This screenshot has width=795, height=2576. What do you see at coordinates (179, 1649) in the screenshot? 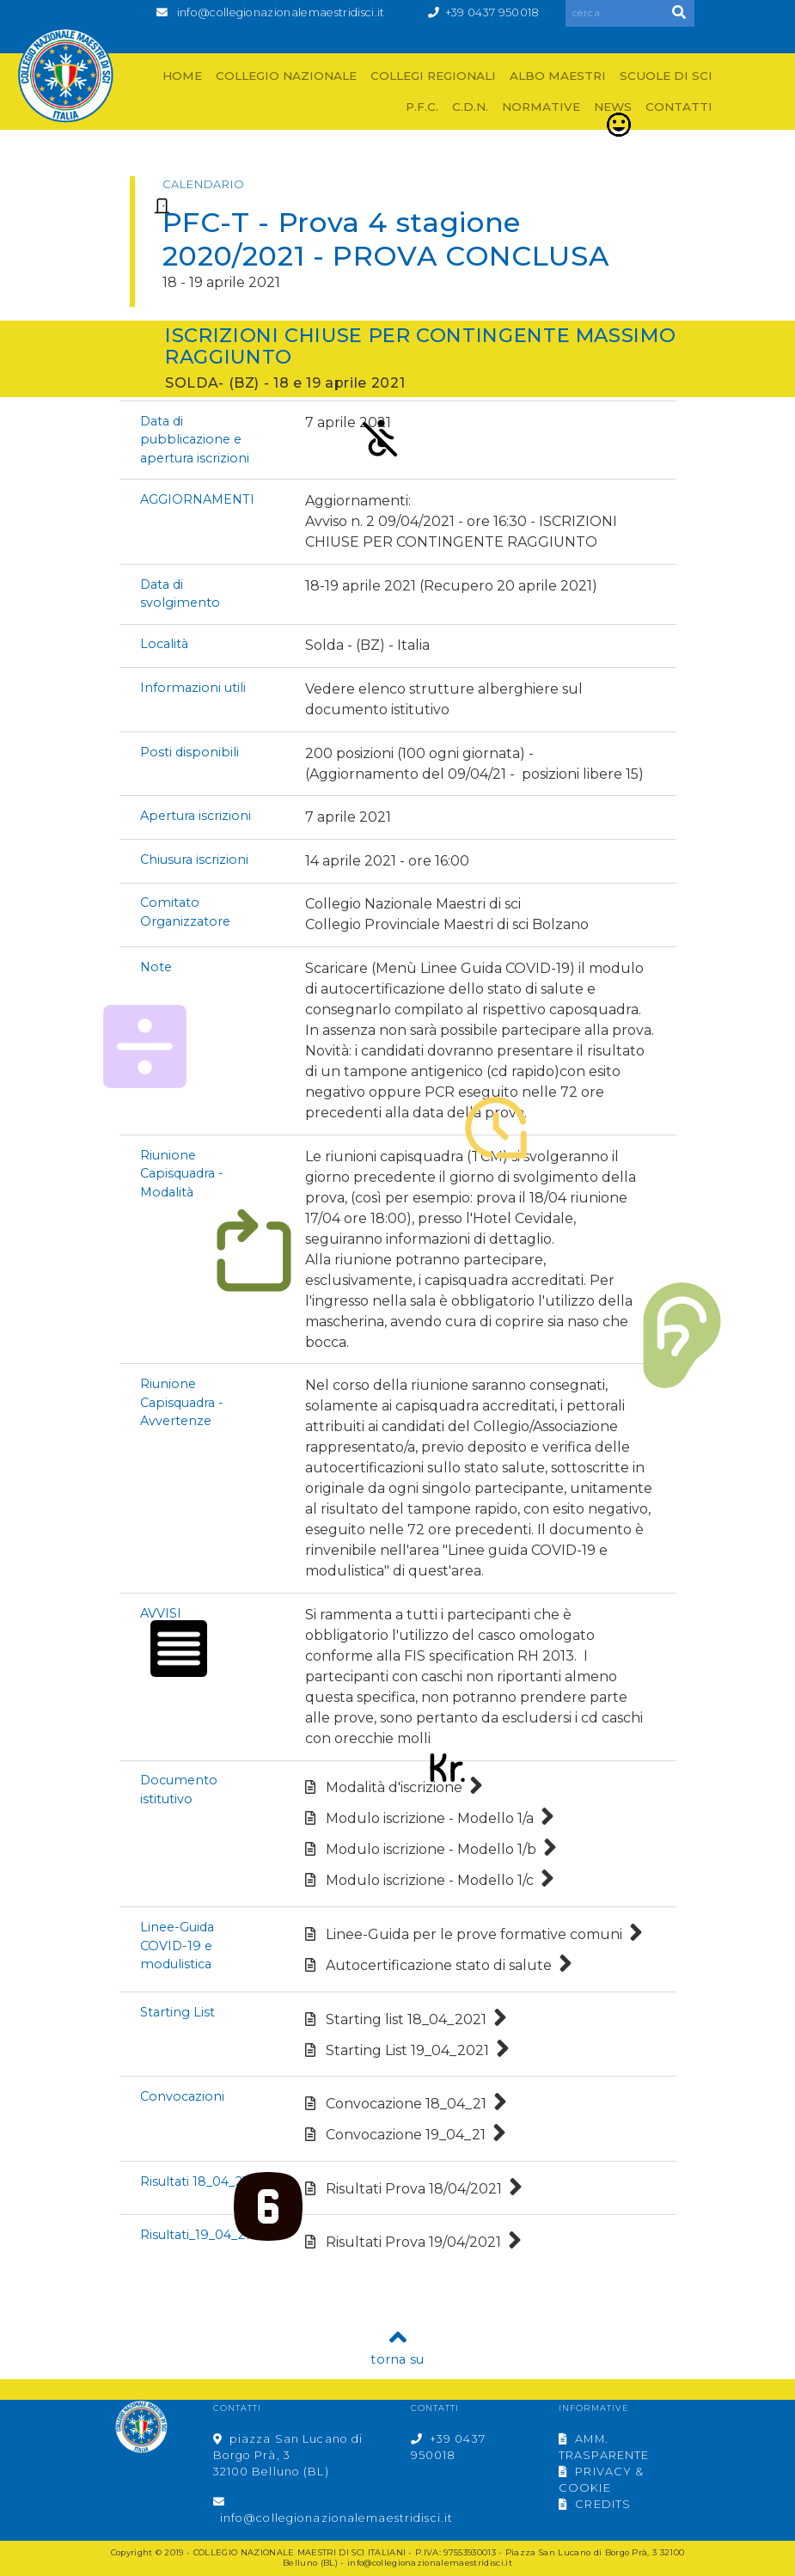
I see `justify text alignment` at bounding box center [179, 1649].